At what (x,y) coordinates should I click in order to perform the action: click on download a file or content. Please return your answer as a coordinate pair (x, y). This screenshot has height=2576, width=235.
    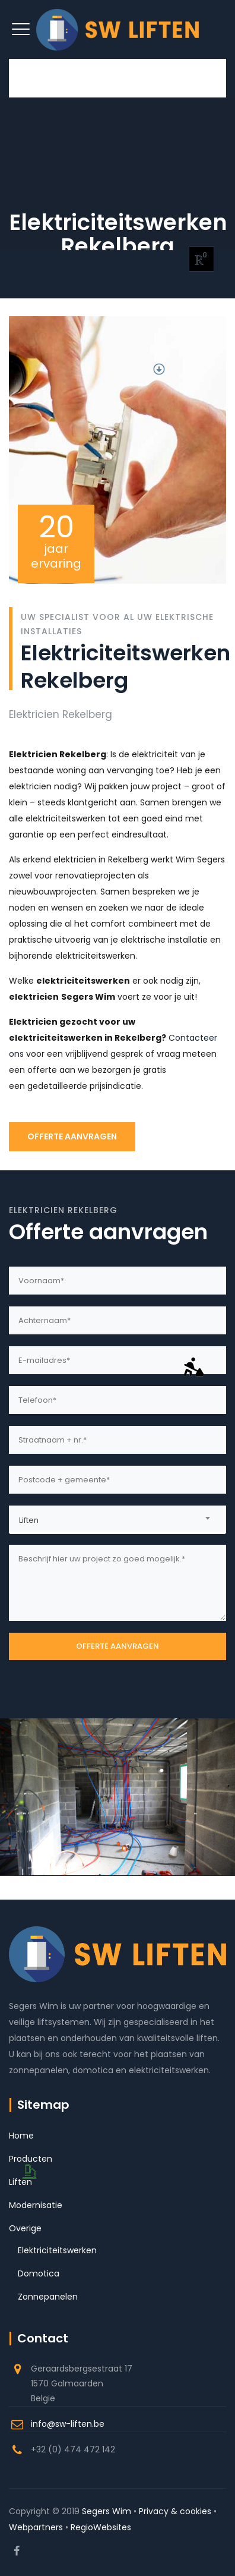
    Looking at the image, I should click on (159, 369).